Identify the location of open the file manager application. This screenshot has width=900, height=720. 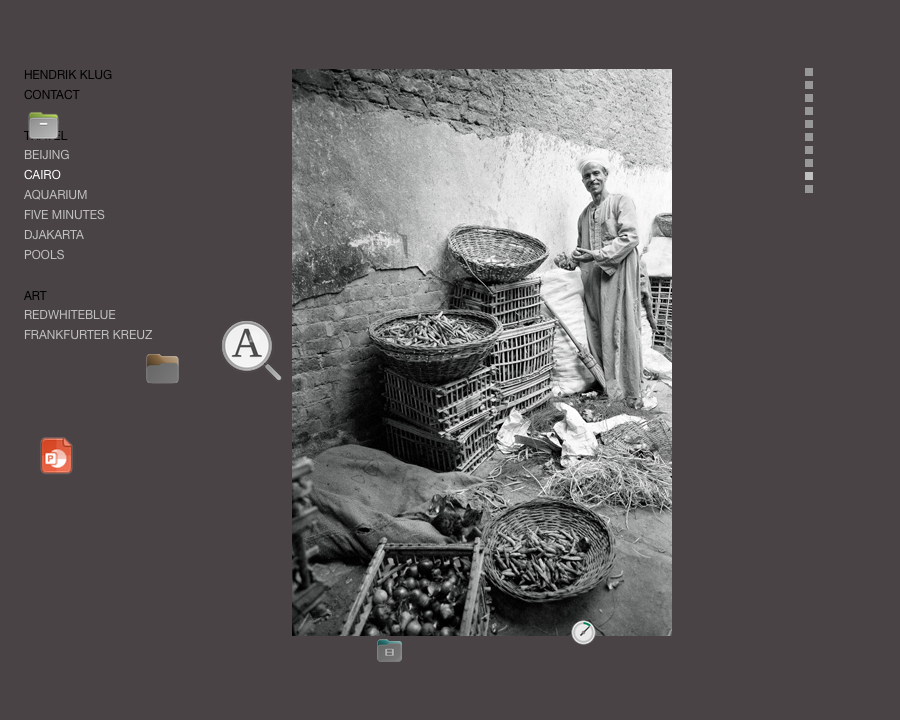
(43, 125).